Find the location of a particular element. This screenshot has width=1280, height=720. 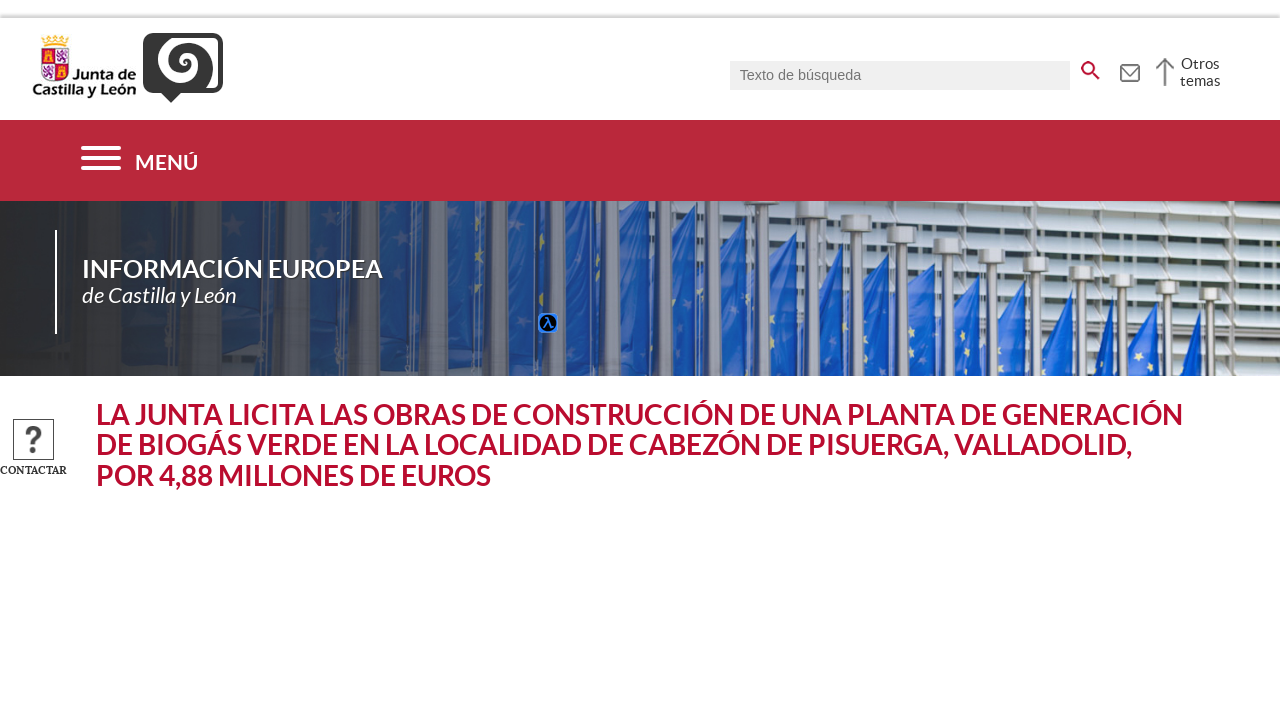

launch half-life: blue shift game is located at coordinates (548, 323).